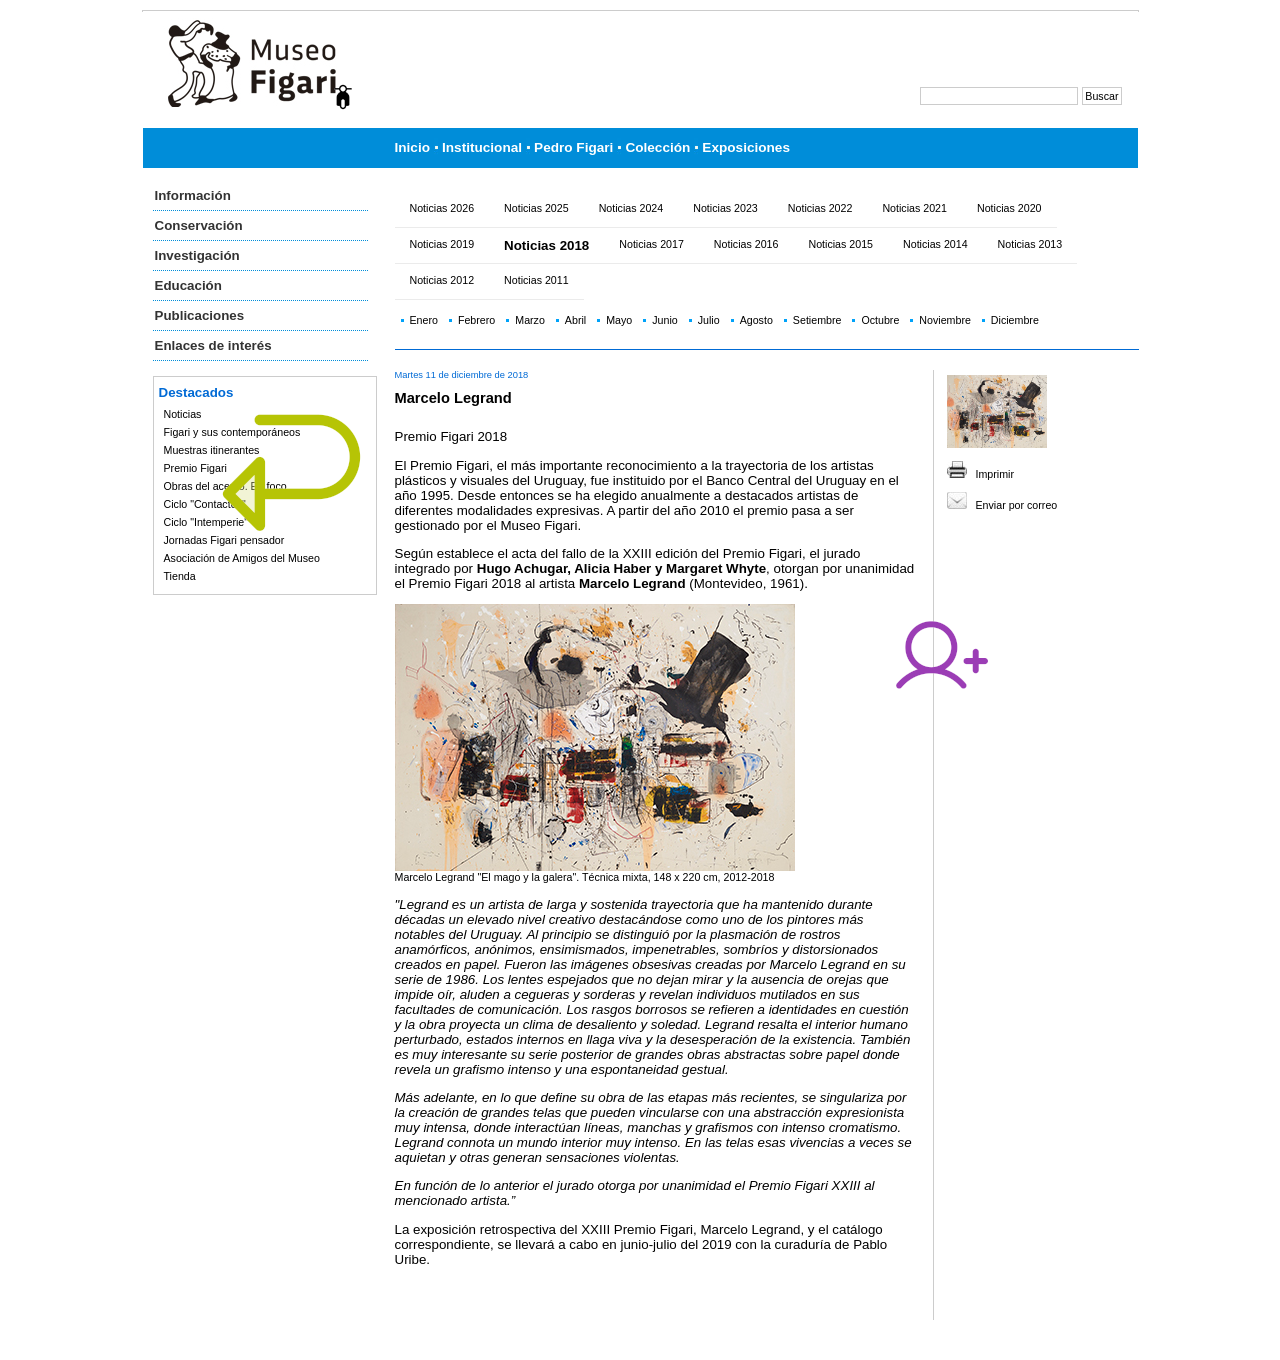 This screenshot has height=1360, width=1280. Describe the element at coordinates (291, 467) in the screenshot. I see `undo last action` at that location.